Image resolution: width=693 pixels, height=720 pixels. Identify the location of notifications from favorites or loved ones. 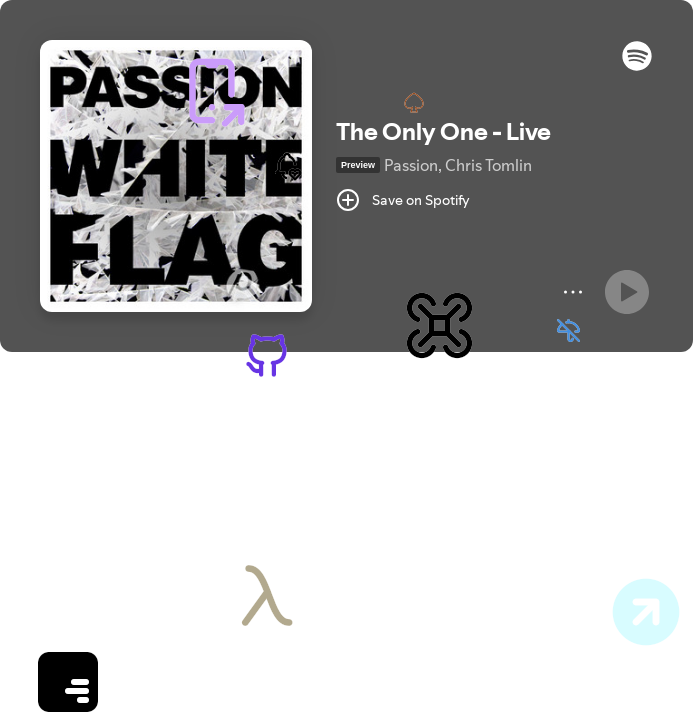
(287, 166).